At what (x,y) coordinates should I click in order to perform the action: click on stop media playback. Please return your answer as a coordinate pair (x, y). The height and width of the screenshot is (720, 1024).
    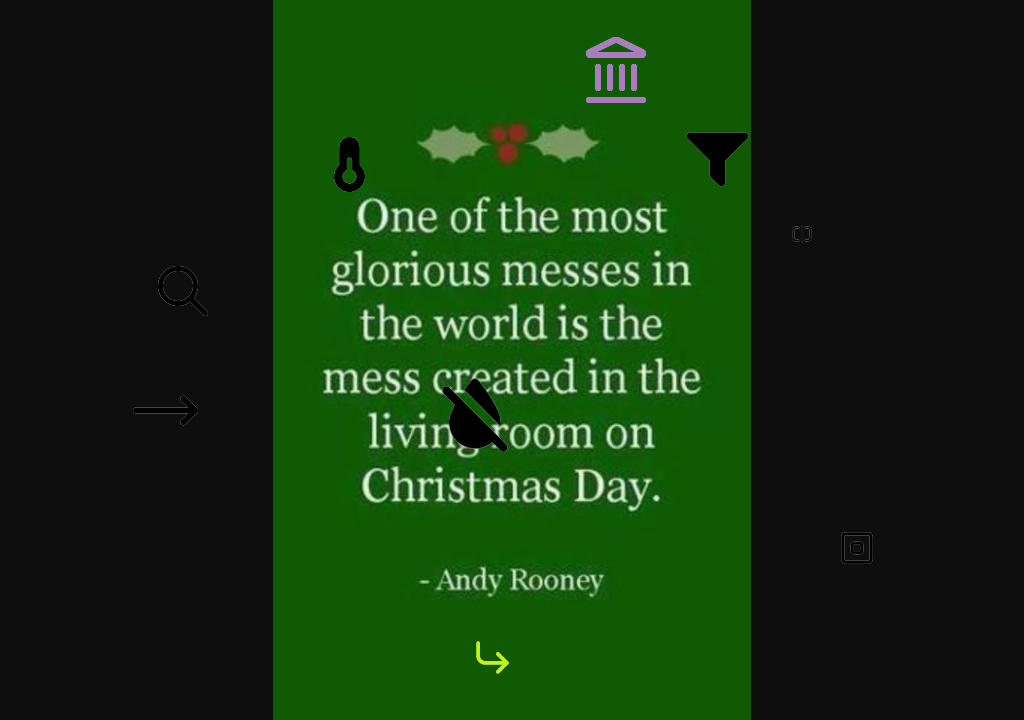
    Looking at the image, I should click on (857, 548).